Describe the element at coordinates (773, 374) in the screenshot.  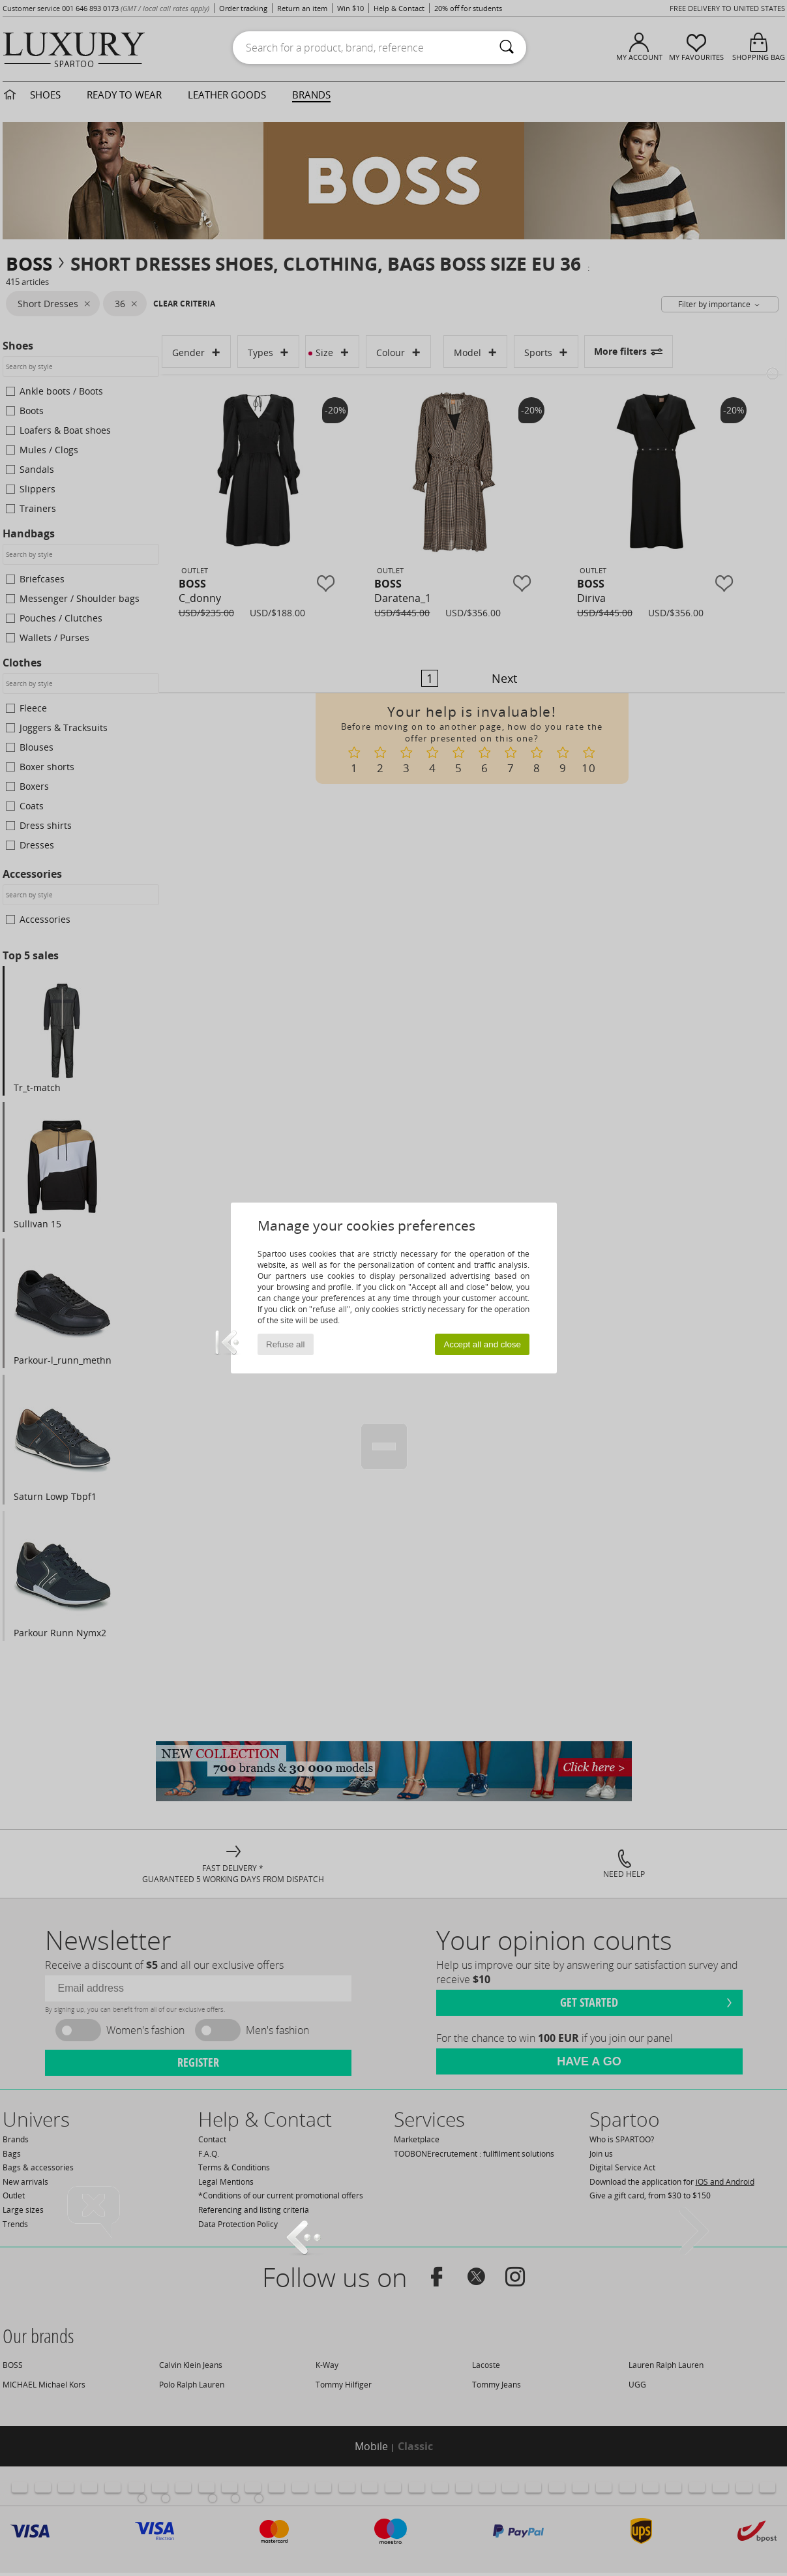
I see `open date and time settings` at that location.